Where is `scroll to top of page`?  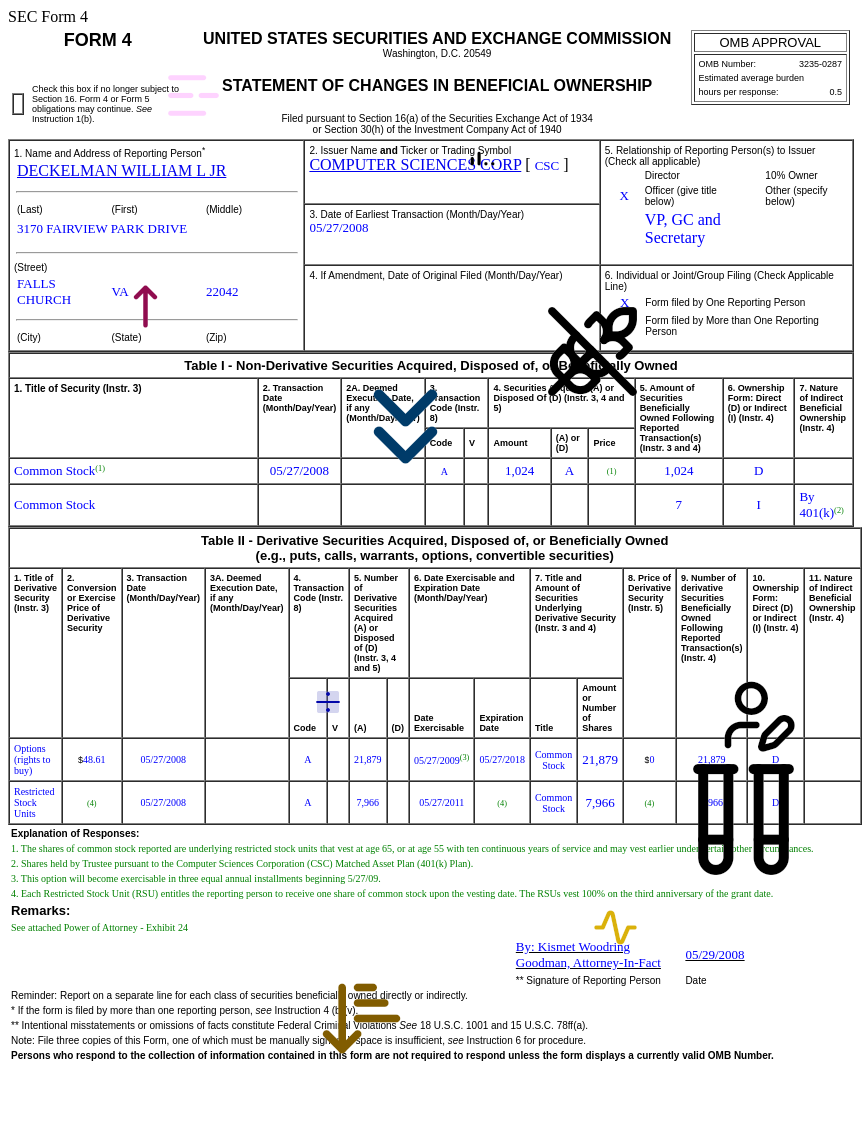 scroll to top of page is located at coordinates (145, 306).